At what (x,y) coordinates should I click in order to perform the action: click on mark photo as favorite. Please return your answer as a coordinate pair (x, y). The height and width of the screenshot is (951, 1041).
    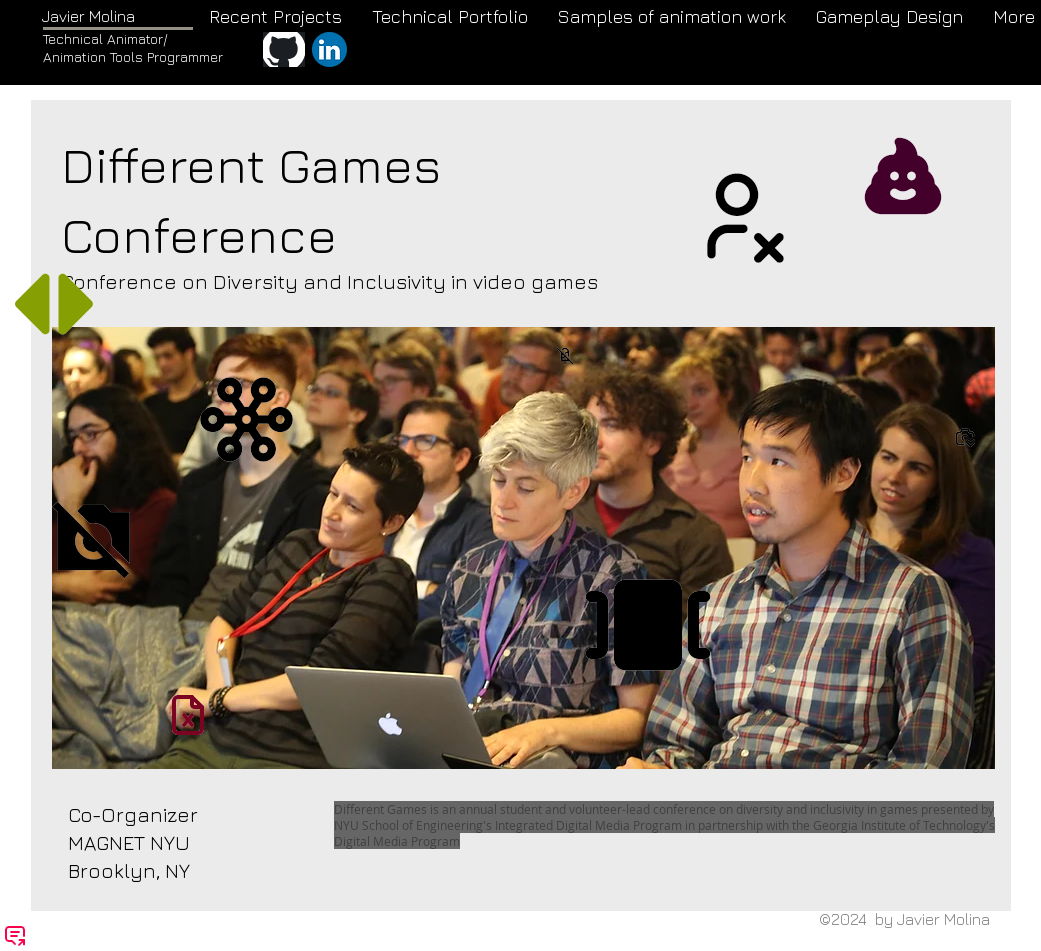
    Looking at the image, I should click on (965, 437).